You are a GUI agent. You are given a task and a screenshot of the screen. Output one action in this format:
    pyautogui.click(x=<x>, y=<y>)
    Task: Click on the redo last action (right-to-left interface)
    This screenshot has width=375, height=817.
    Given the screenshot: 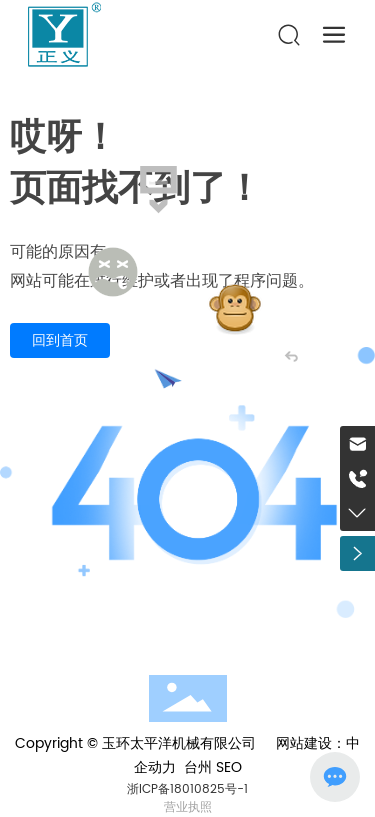 What is the action you would take?
    pyautogui.click(x=291, y=356)
    